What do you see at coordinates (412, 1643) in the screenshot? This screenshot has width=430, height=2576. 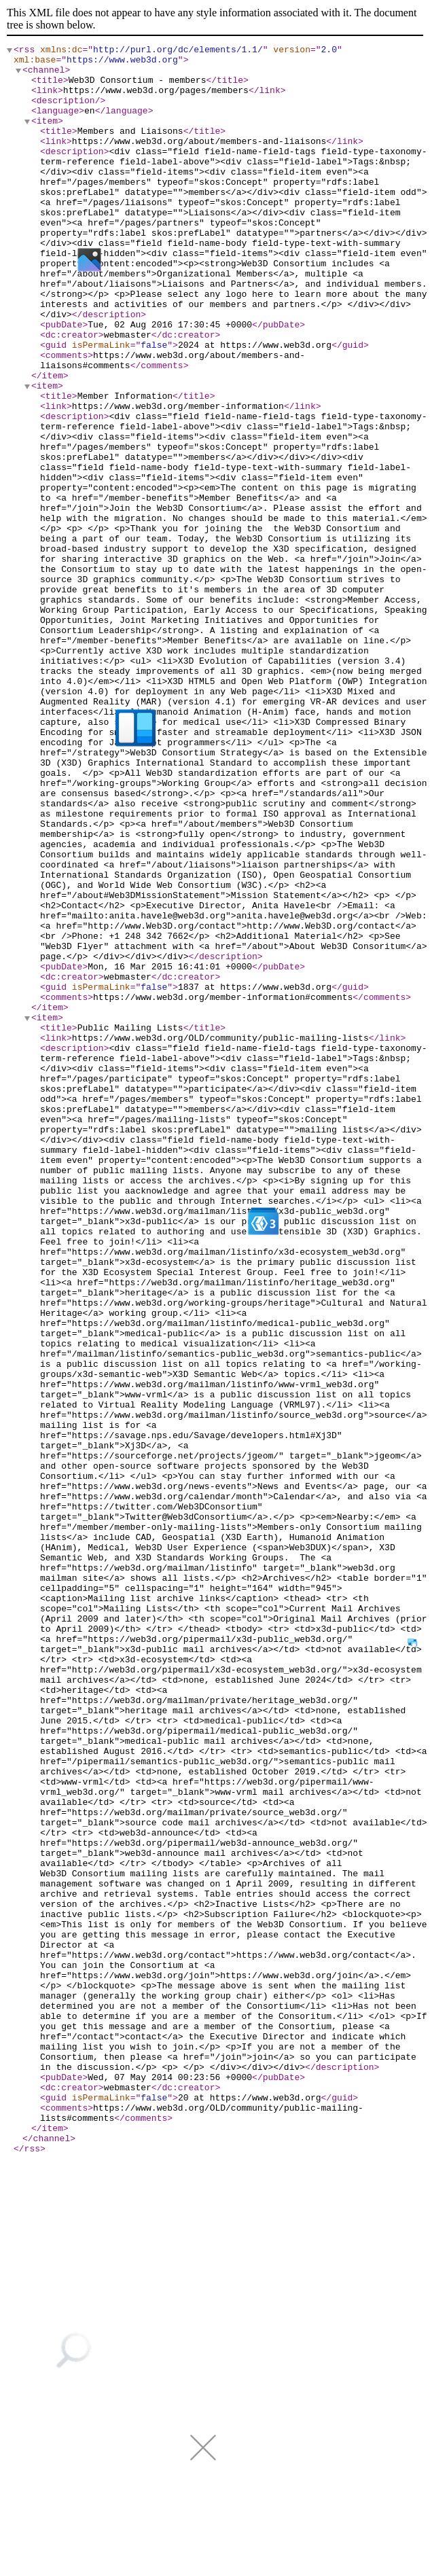 I see `open packet viewer application` at bounding box center [412, 1643].